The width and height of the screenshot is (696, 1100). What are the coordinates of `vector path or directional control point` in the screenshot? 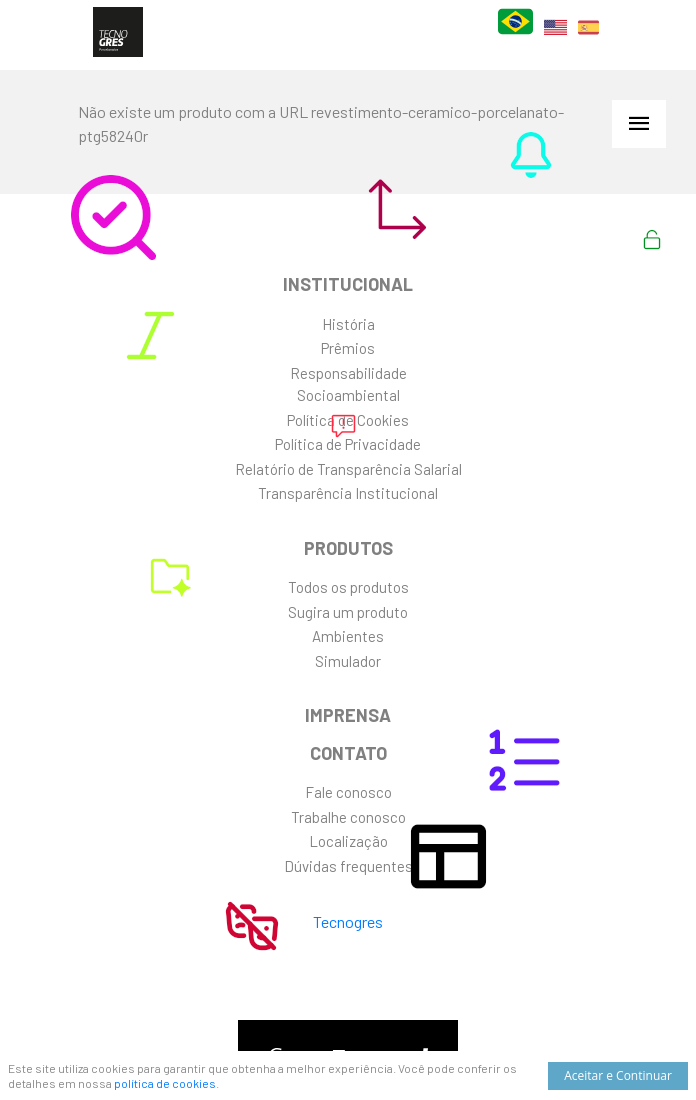 It's located at (395, 208).